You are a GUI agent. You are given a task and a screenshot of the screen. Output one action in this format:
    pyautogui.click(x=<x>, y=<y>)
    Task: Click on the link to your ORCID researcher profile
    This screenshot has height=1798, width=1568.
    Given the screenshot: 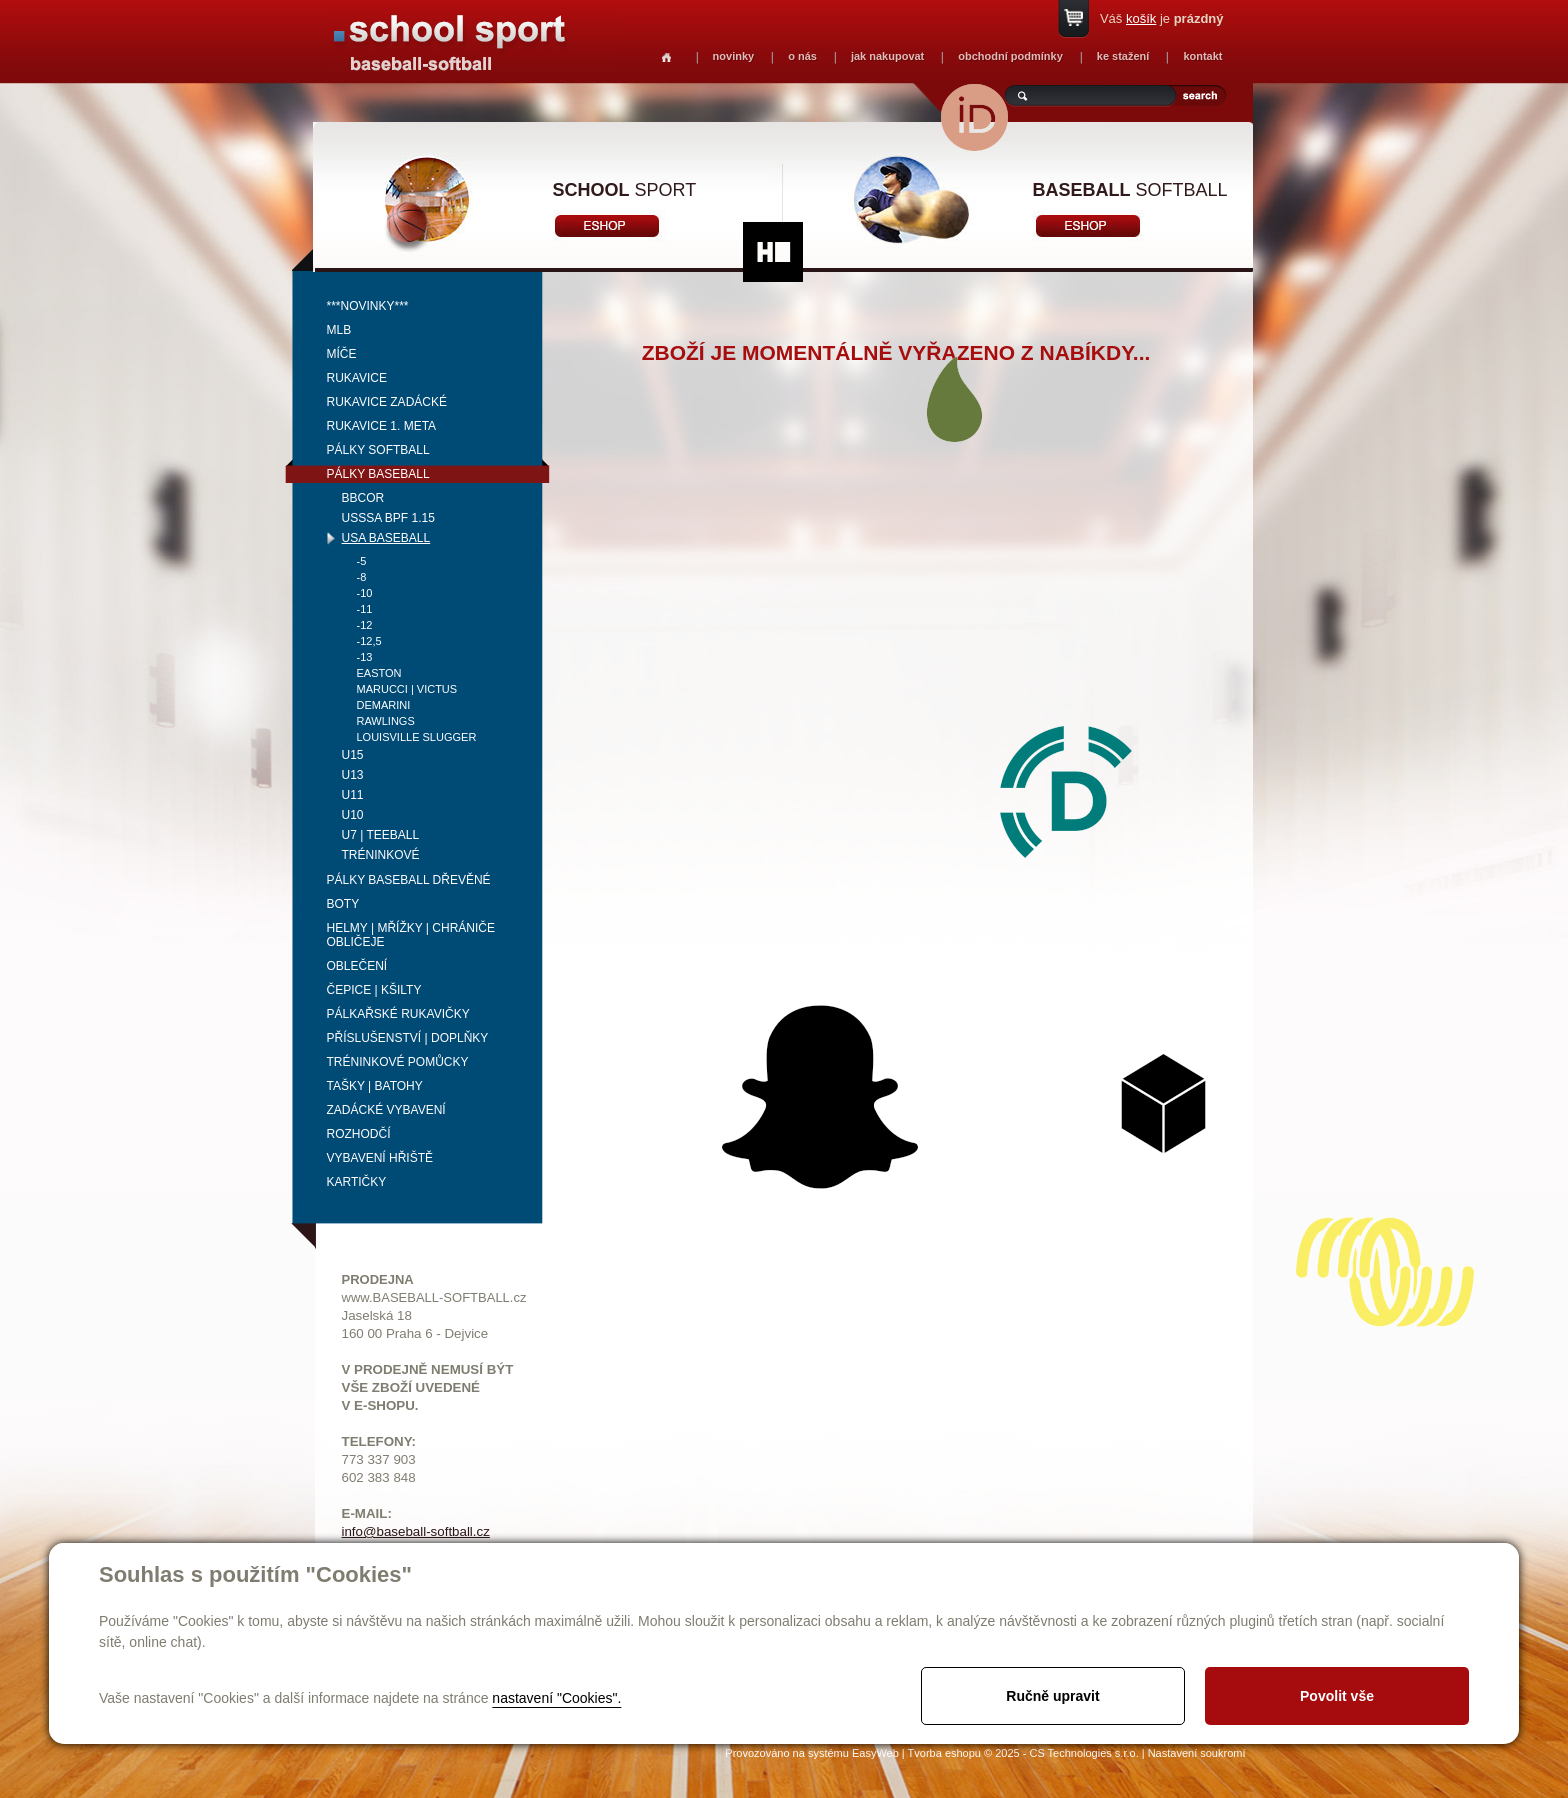 What is the action you would take?
    pyautogui.click(x=974, y=117)
    